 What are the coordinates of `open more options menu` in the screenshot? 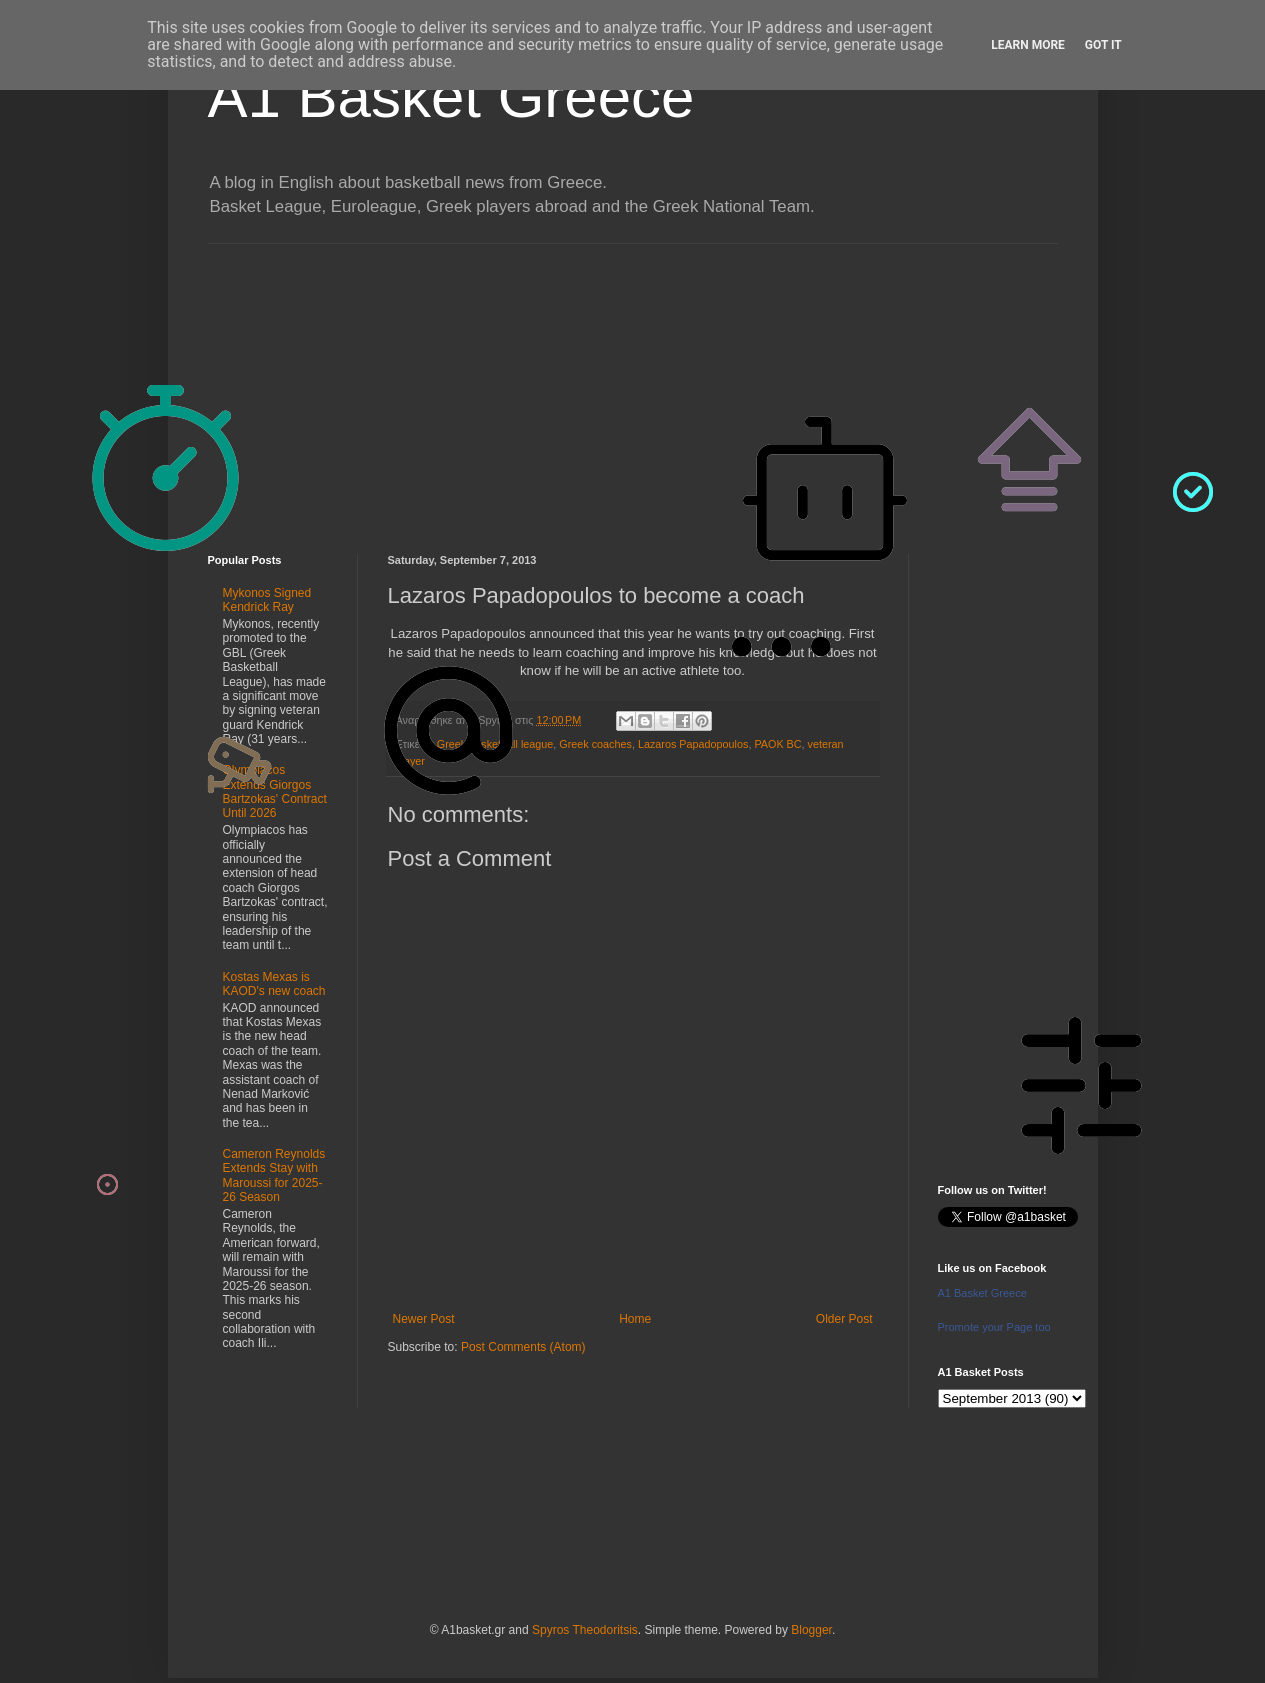 It's located at (781, 646).